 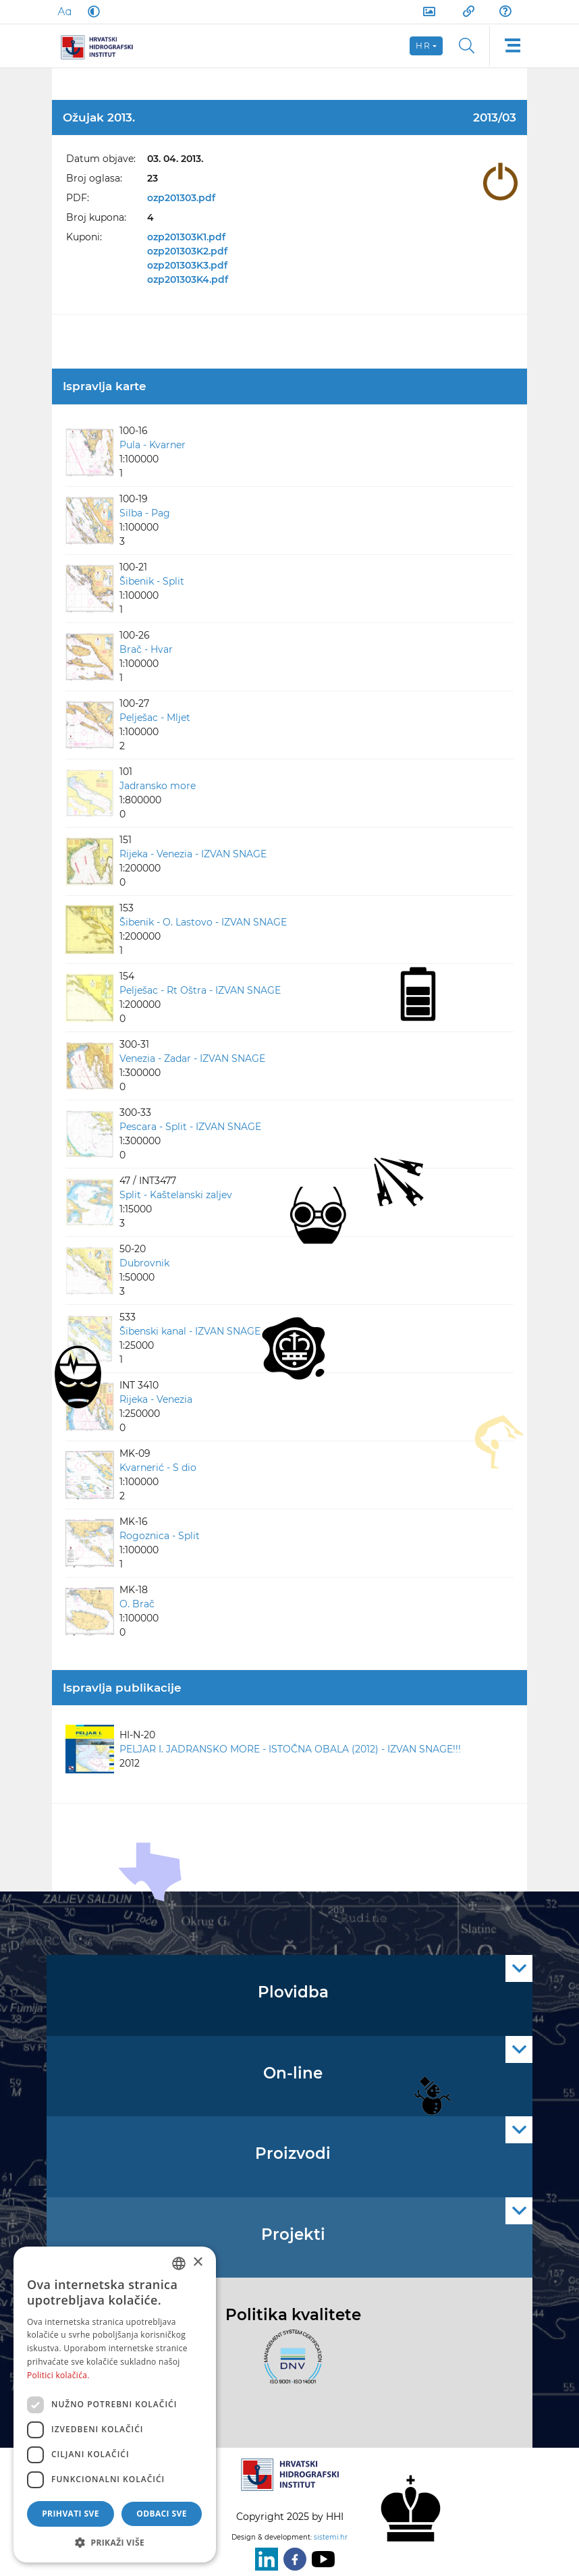 What do you see at coordinates (399, 1182) in the screenshot?
I see `activate multi-shot or spread attack ability` at bounding box center [399, 1182].